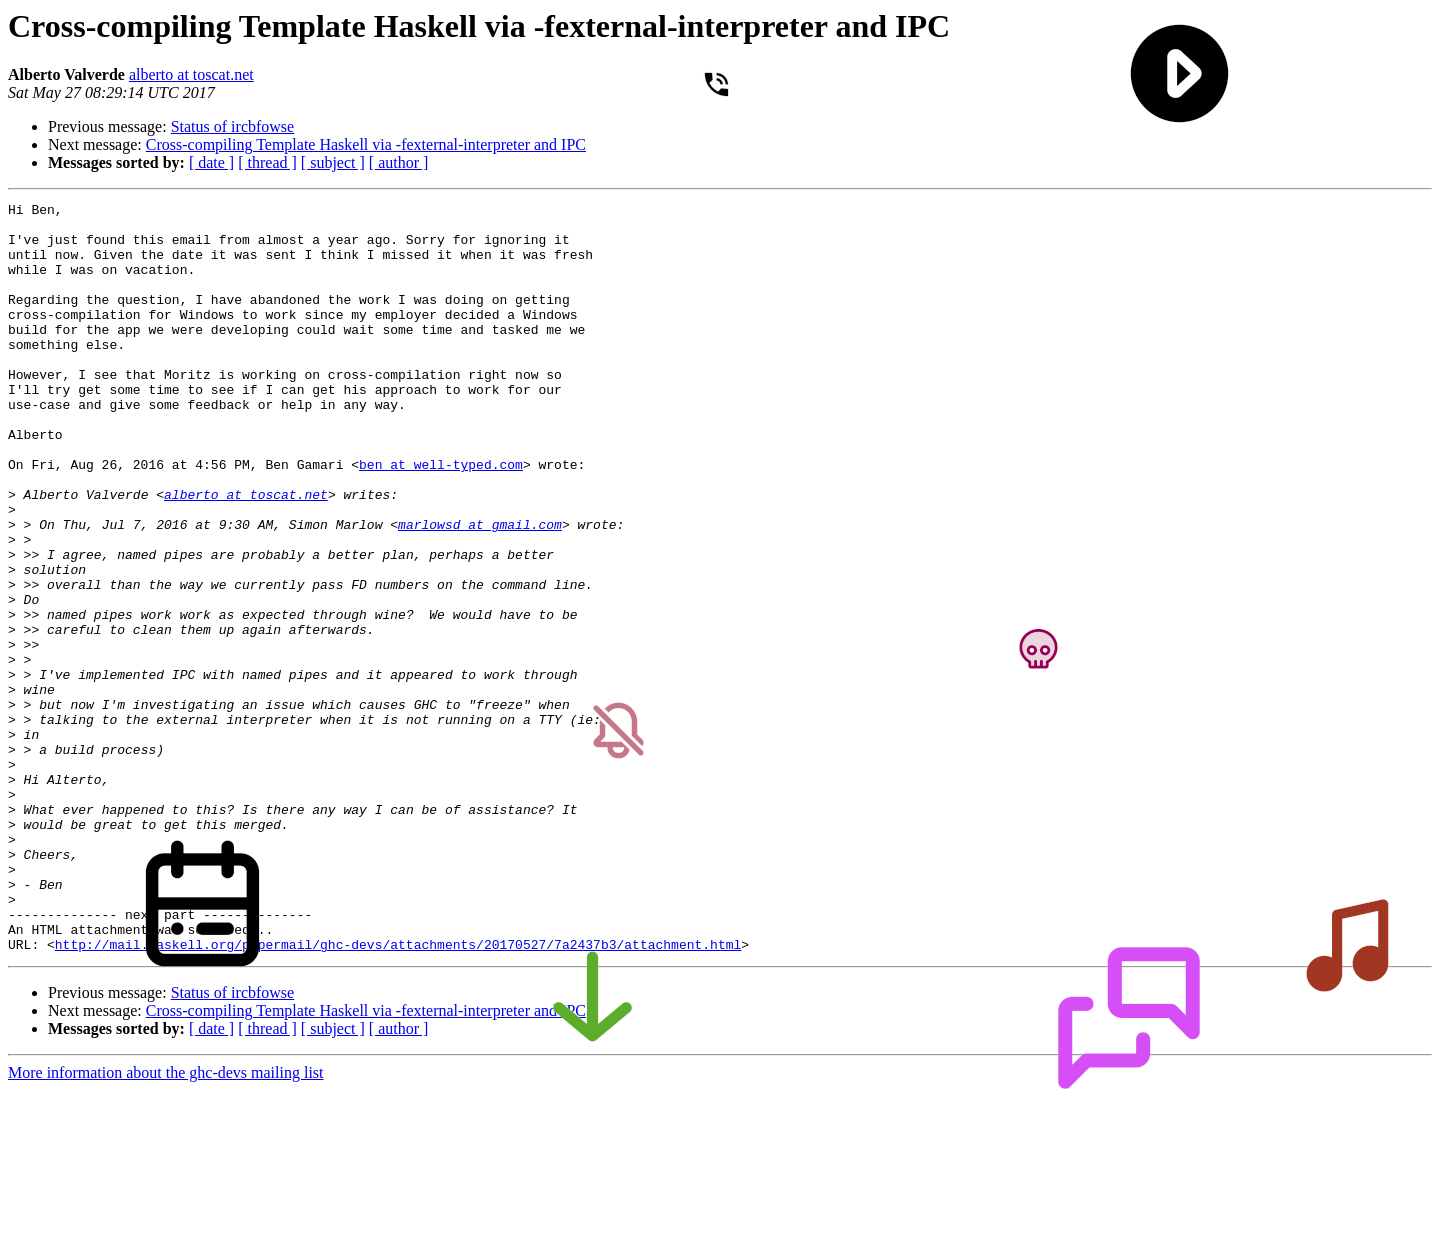 The image size is (1440, 1240). What do you see at coordinates (202, 903) in the screenshot?
I see `open calendar or date picker` at bounding box center [202, 903].